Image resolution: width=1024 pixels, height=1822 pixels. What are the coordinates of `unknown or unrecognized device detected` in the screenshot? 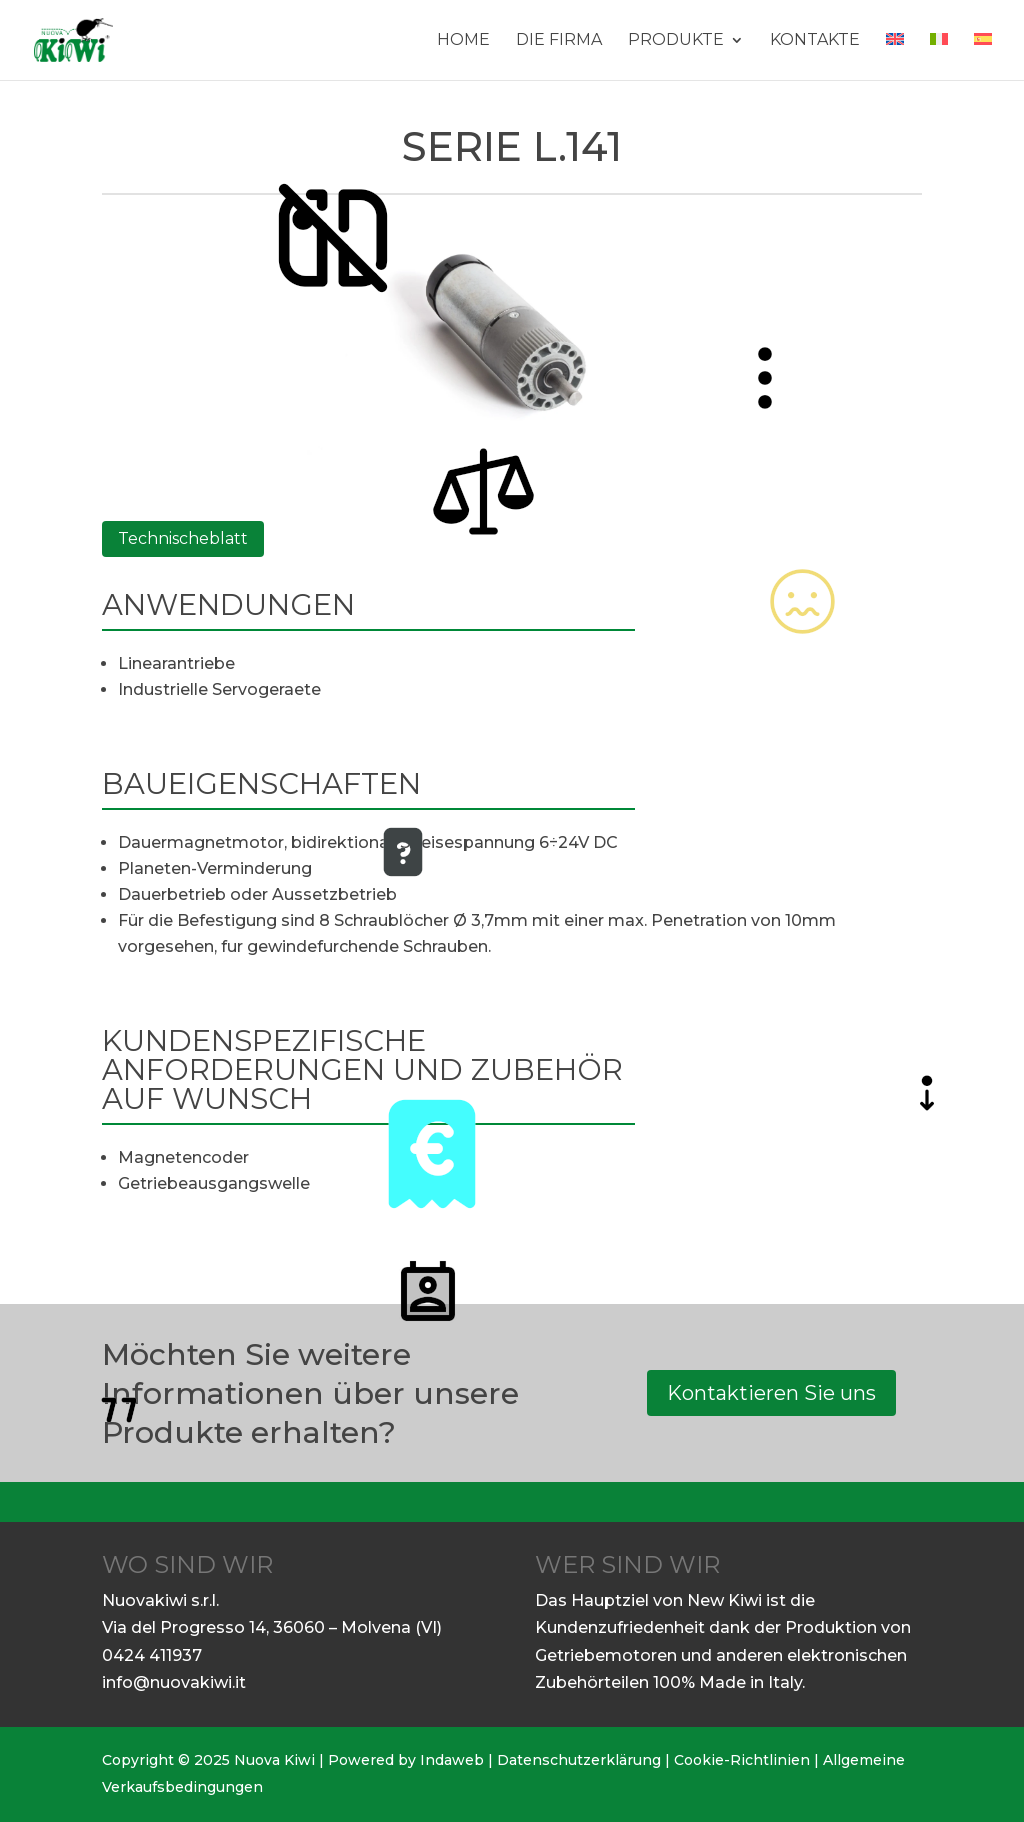 It's located at (403, 852).